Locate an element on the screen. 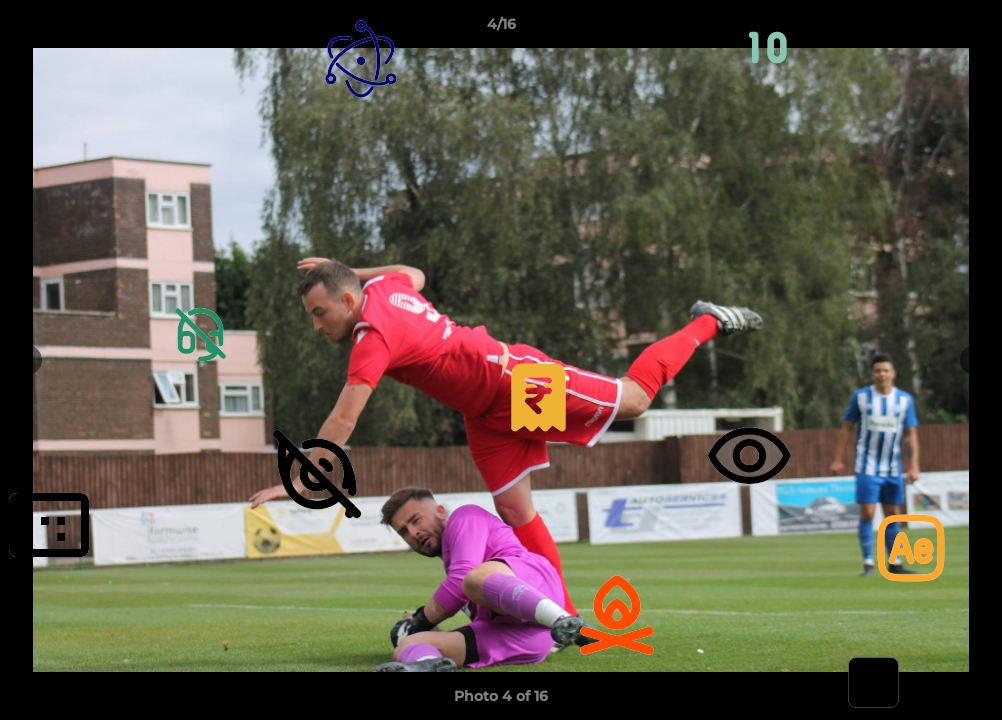 This screenshot has height=720, width=1002. toggle visibility of content or password is located at coordinates (749, 457).